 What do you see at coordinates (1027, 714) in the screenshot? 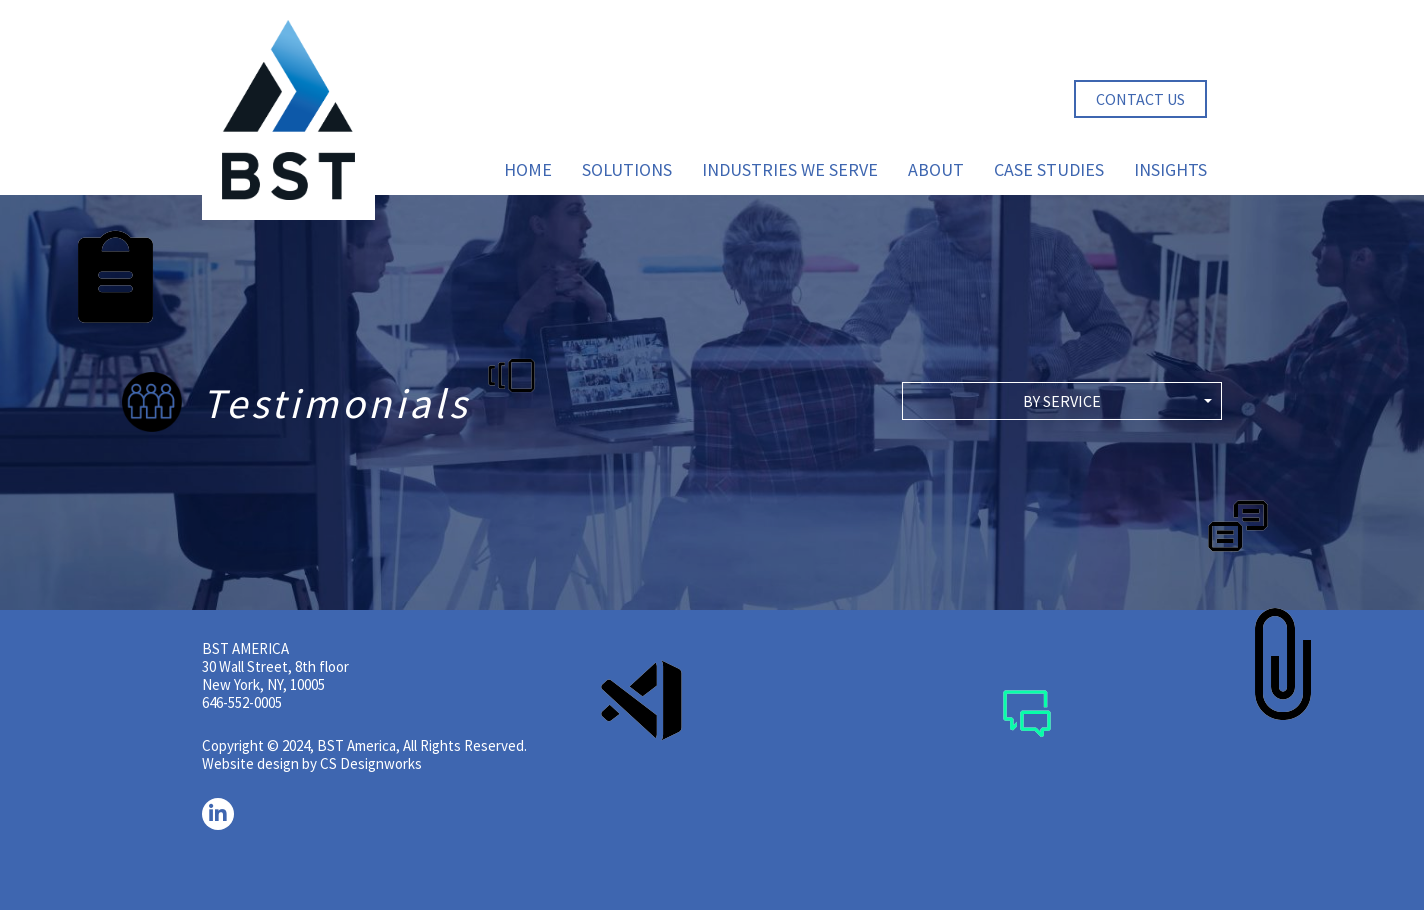
I see `open discussion thread or comments` at bounding box center [1027, 714].